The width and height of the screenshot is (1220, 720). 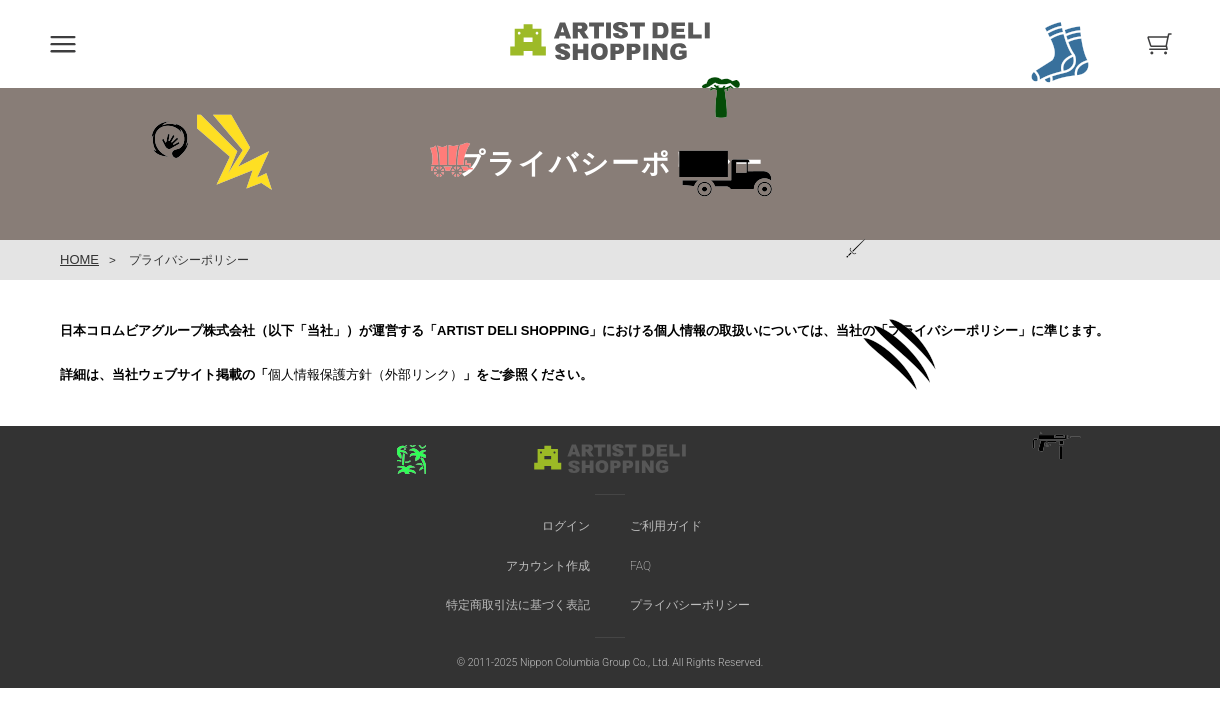 What do you see at coordinates (899, 354) in the screenshot?
I see `indicates damage or attack action in a game` at bounding box center [899, 354].